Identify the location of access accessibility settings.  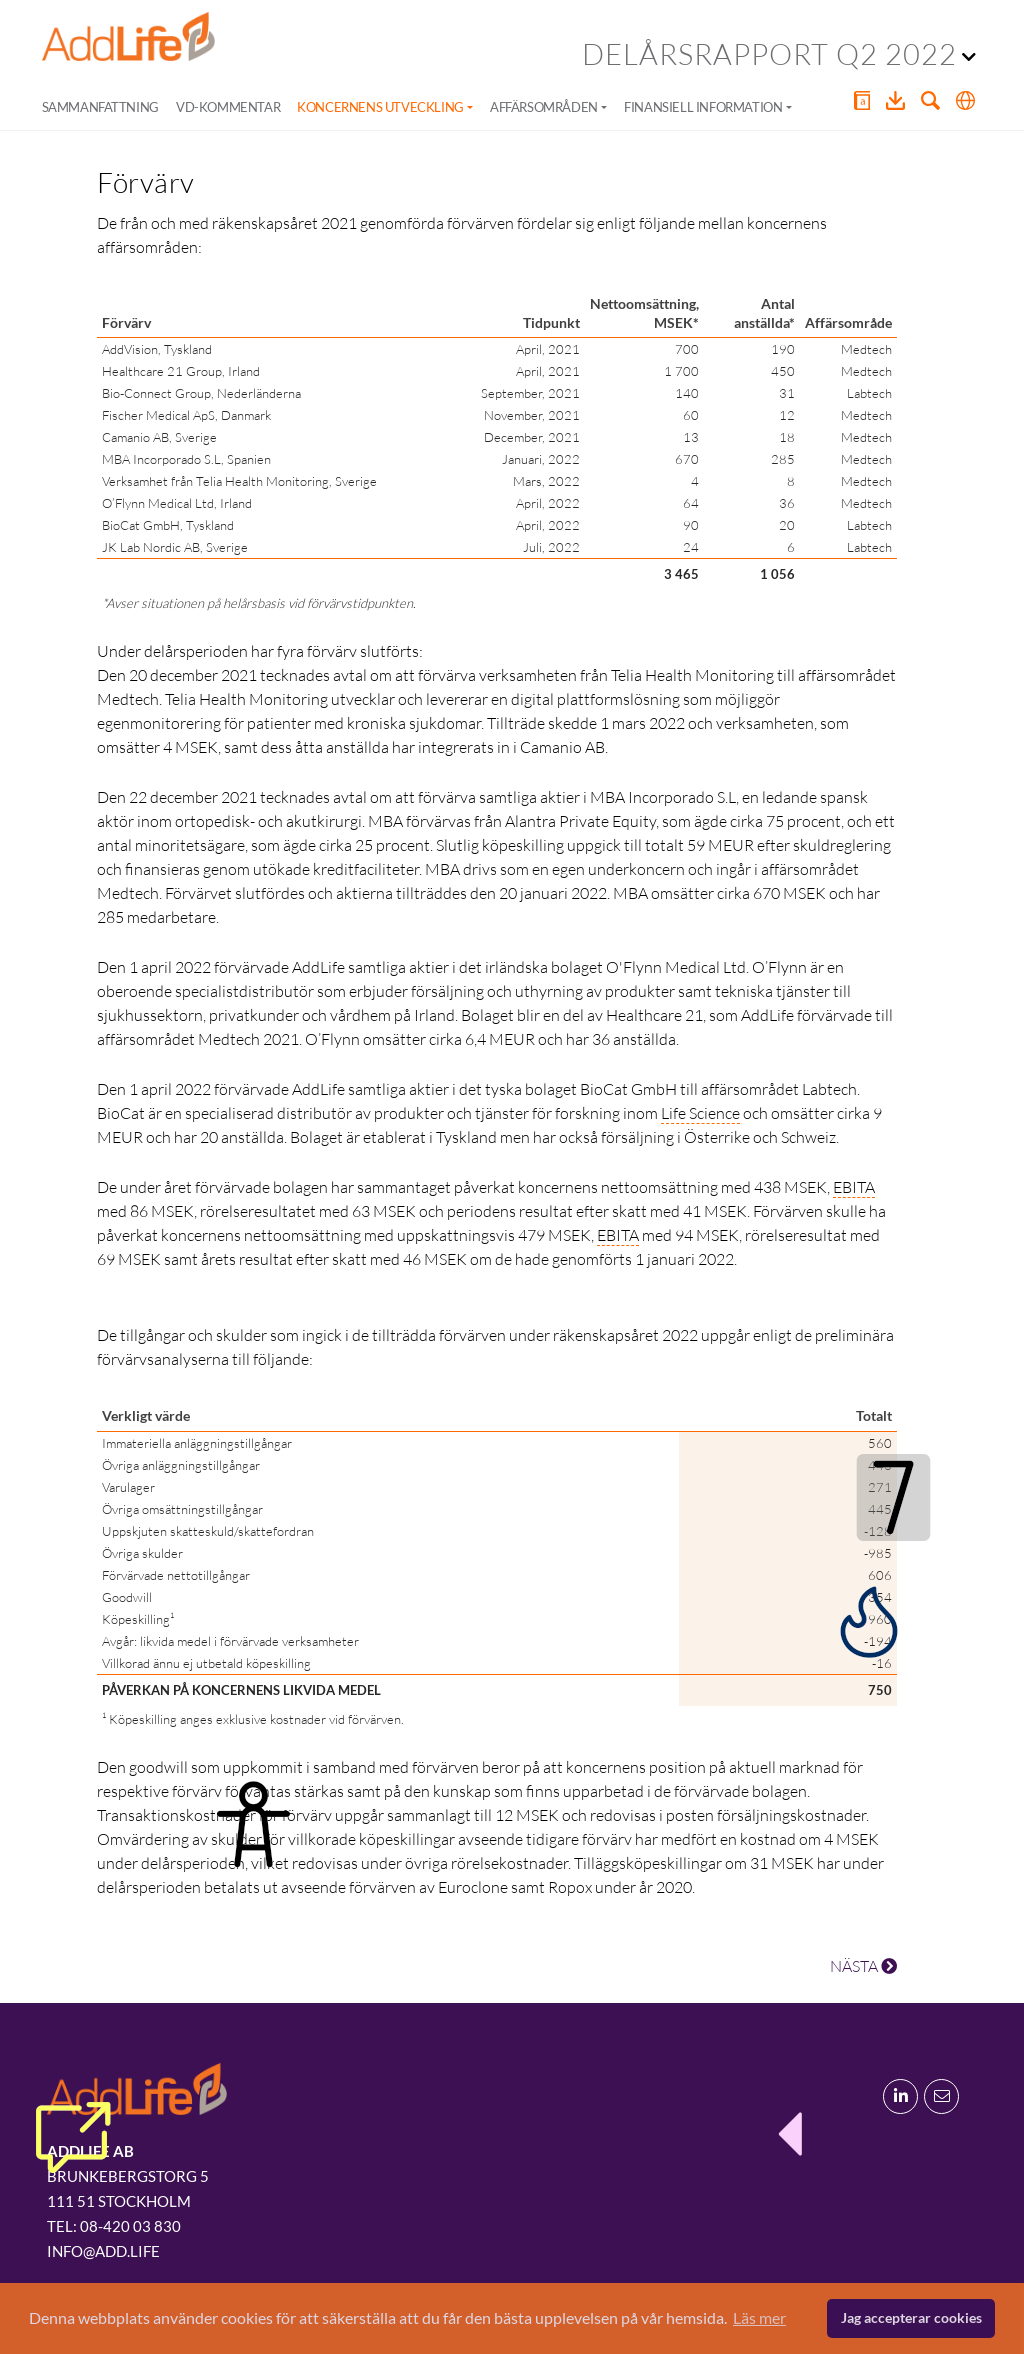
(253, 1823).